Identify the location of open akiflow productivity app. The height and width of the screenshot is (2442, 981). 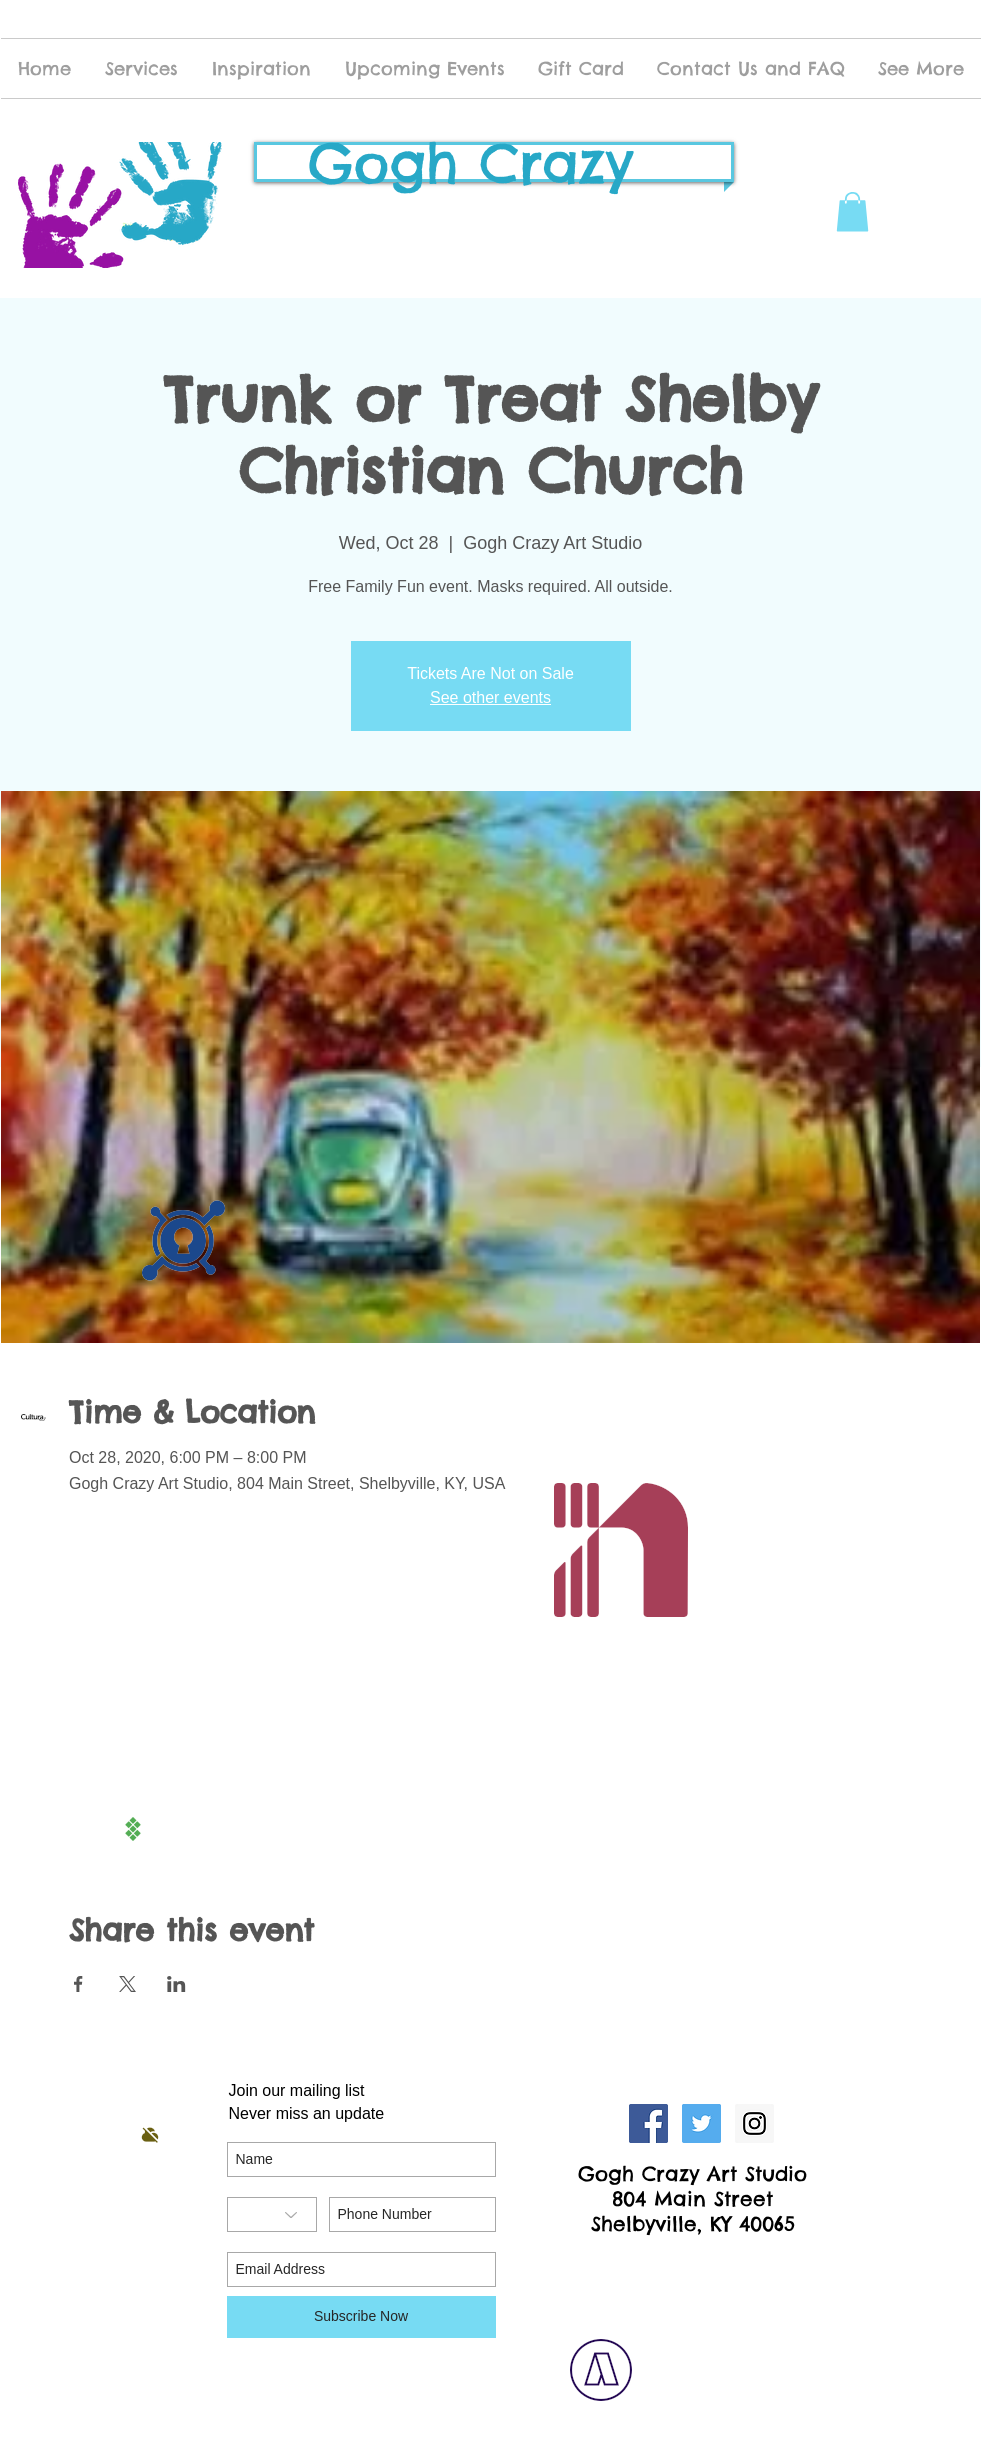
(601, 2370).